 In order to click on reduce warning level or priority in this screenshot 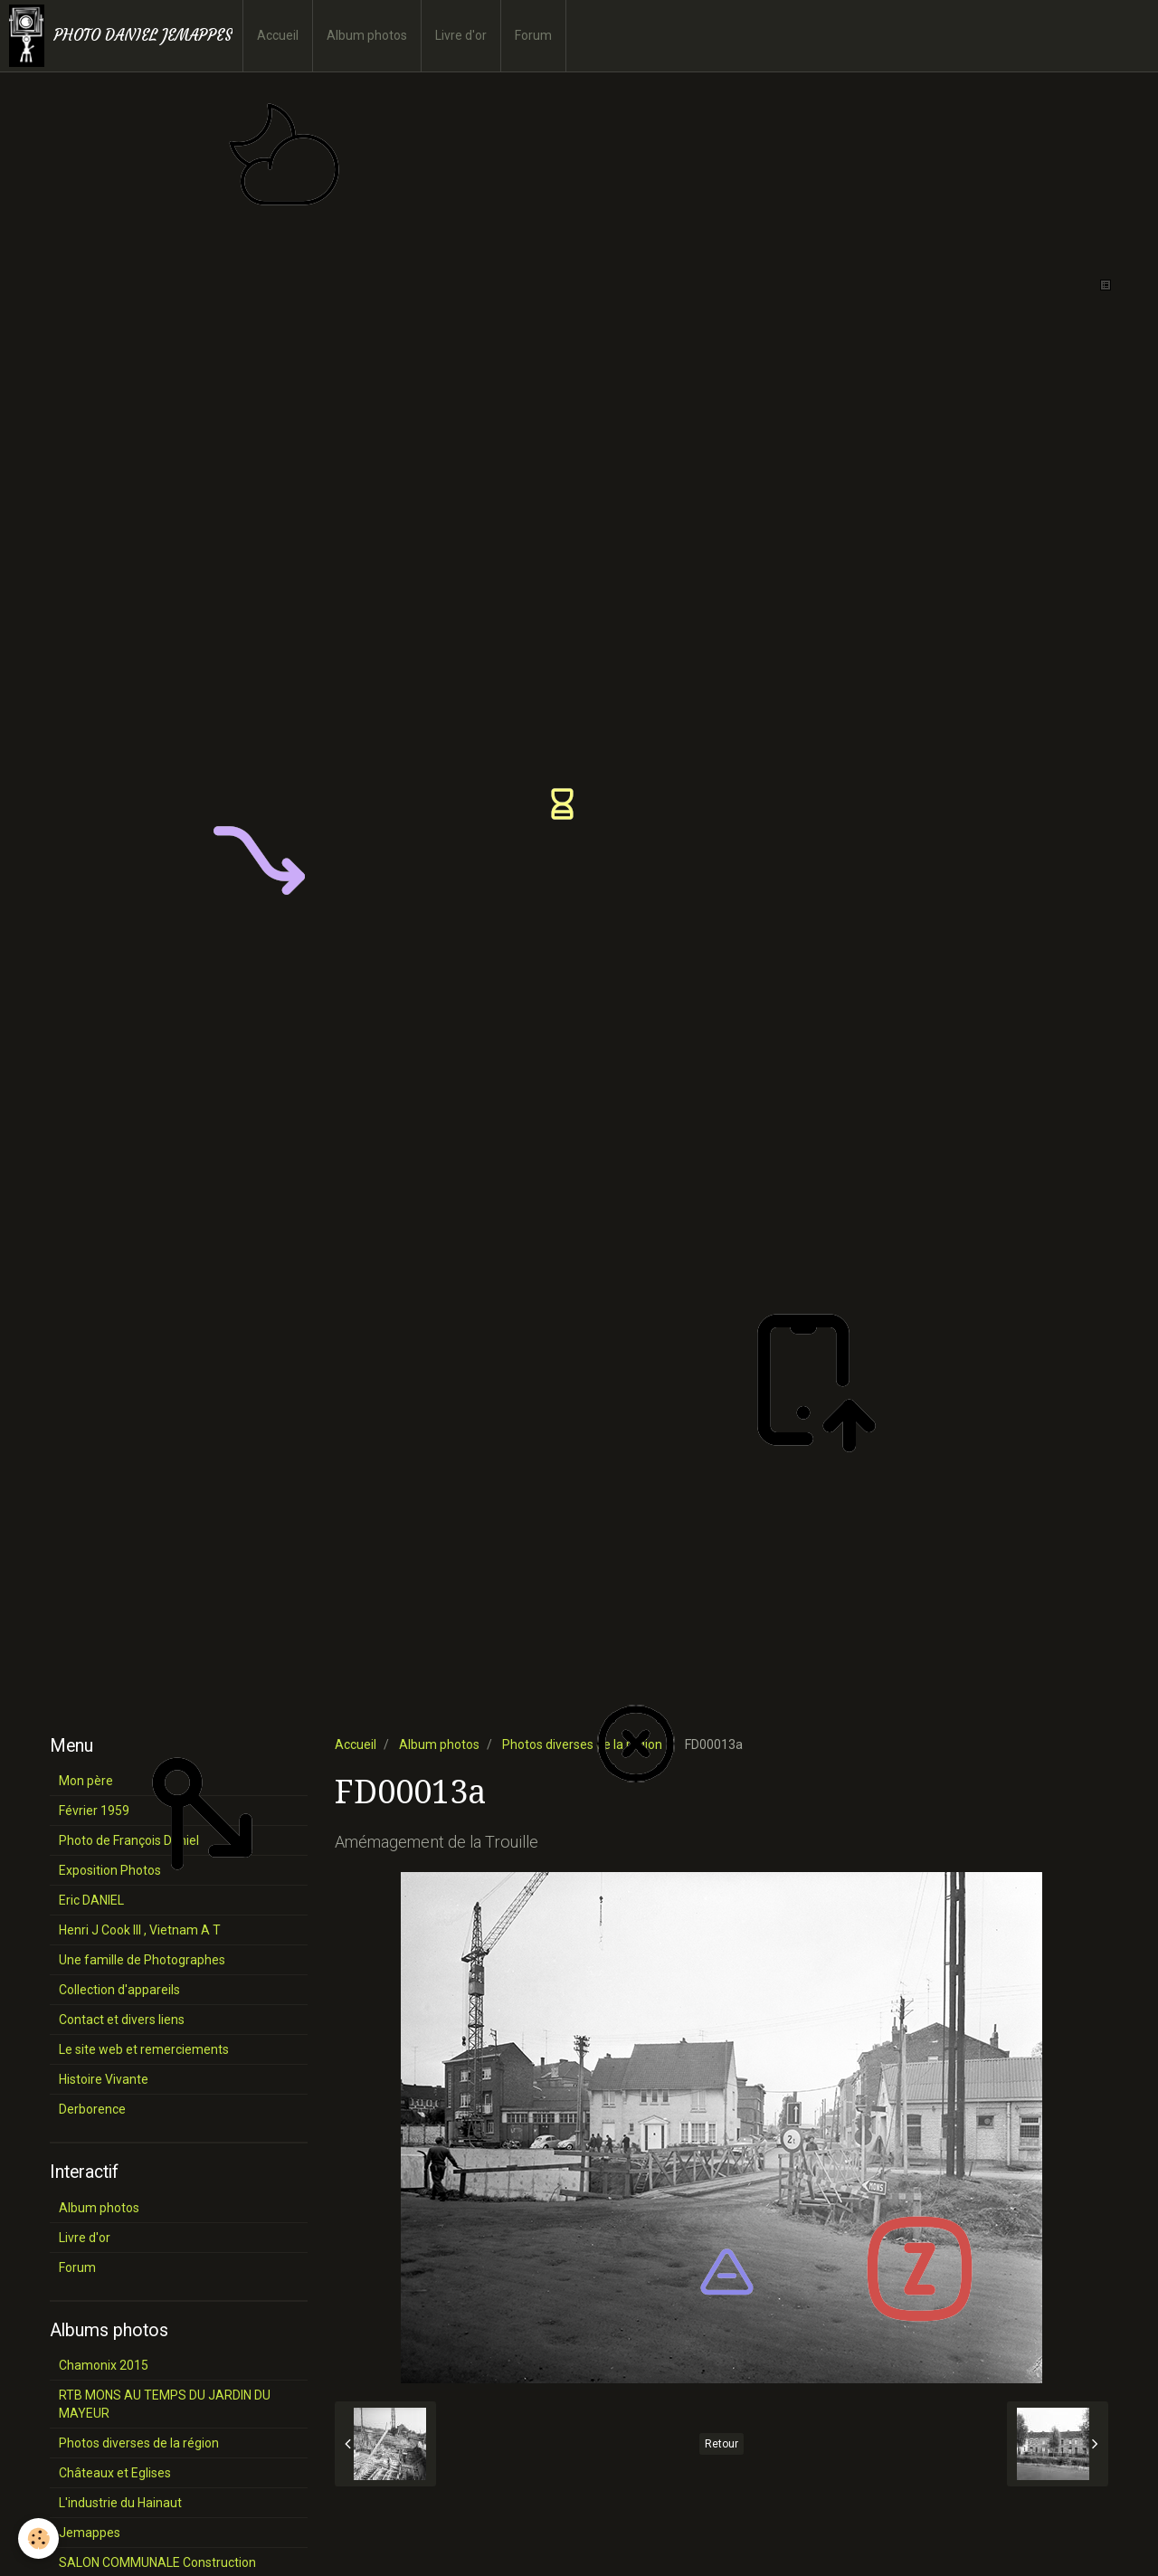, I will do `click(726, 2273)`.